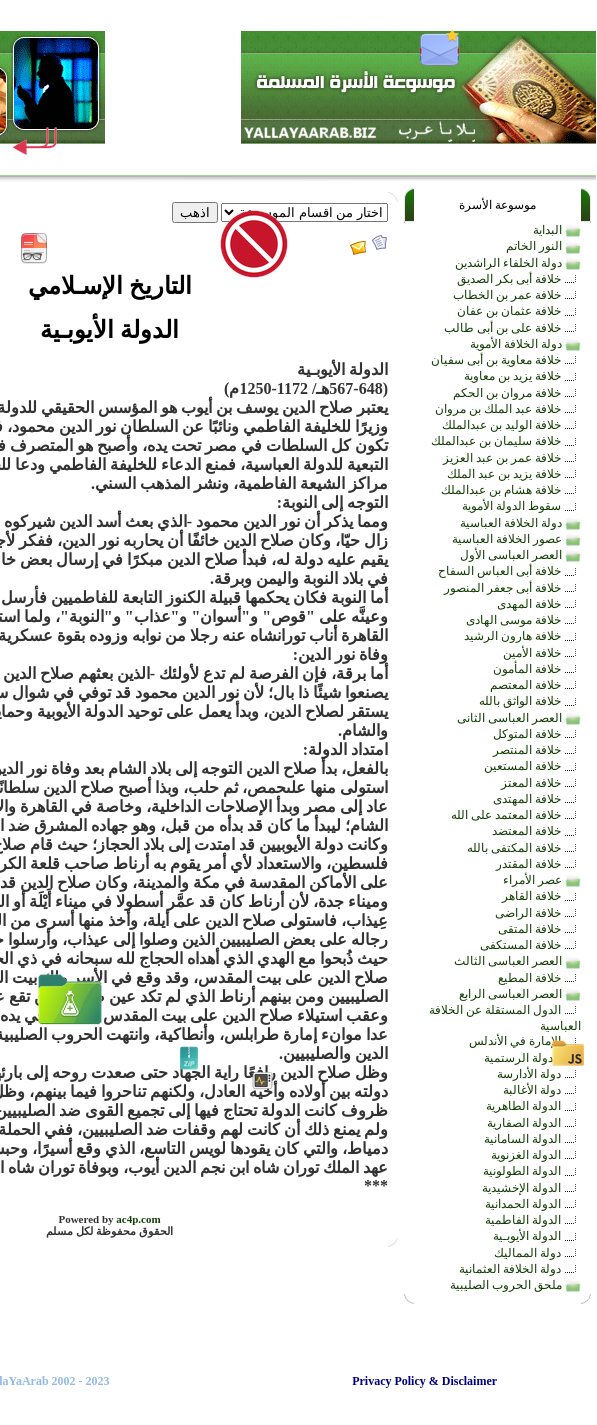  Describe the element at coordinates (439, 49) in the screenshot. I see `mark email as unread` at that location.